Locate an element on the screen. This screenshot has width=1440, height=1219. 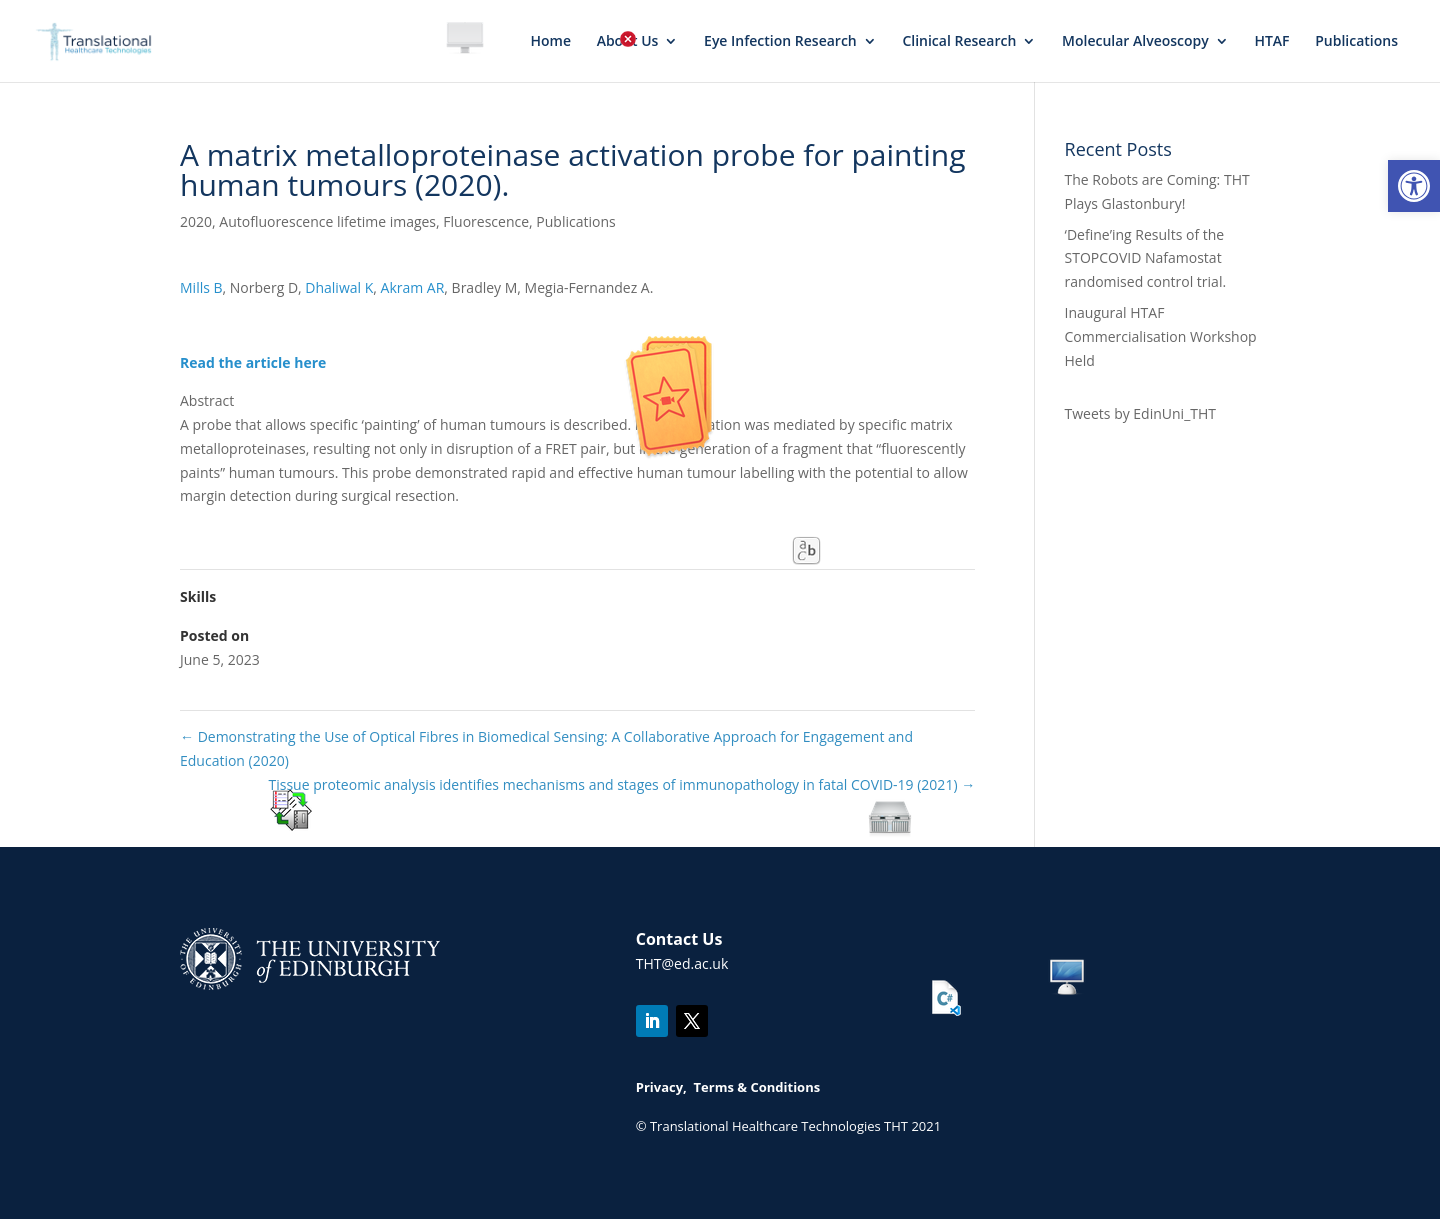
open the font viewer application is located at coordinates (806, 550).